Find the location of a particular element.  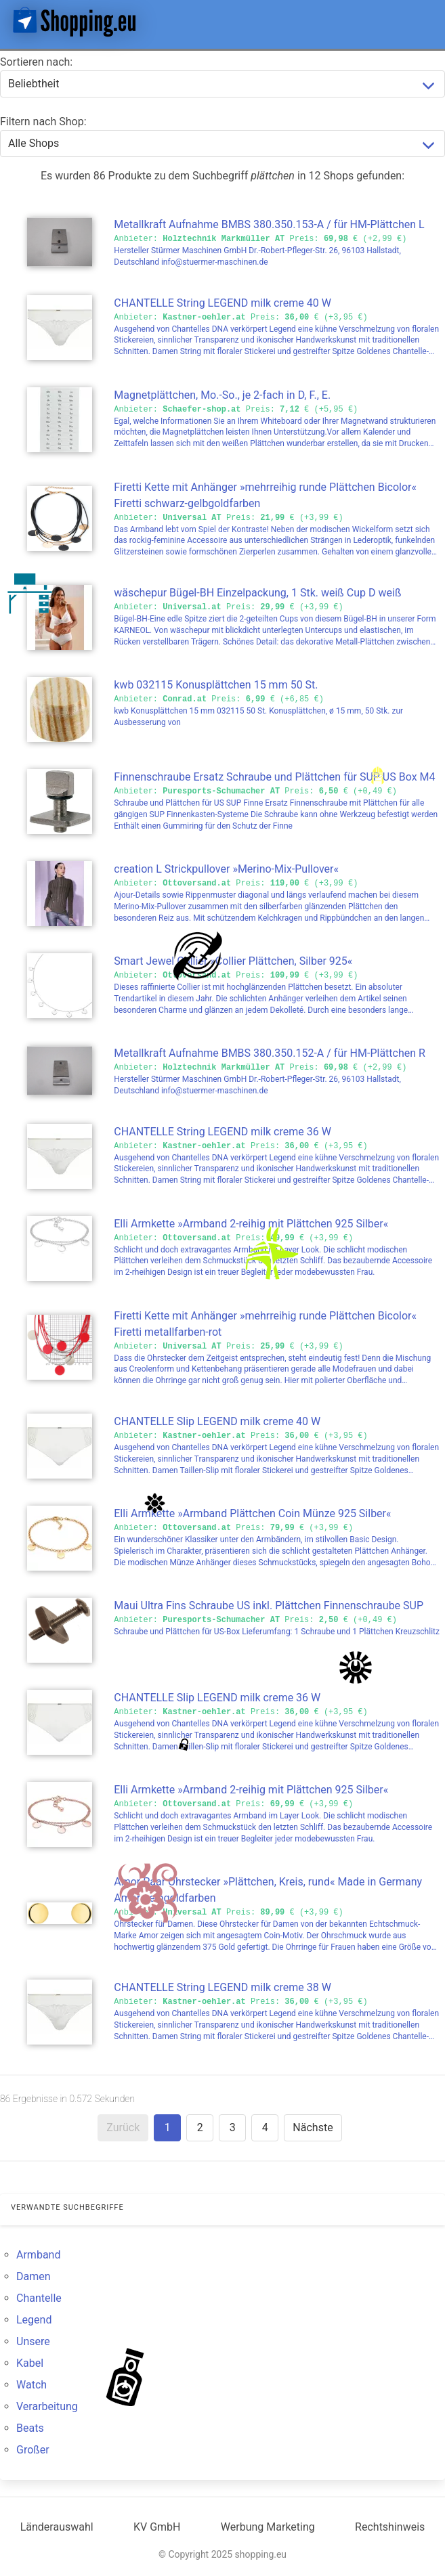

select anubis character or deity is located at coordinates (272, 1252).